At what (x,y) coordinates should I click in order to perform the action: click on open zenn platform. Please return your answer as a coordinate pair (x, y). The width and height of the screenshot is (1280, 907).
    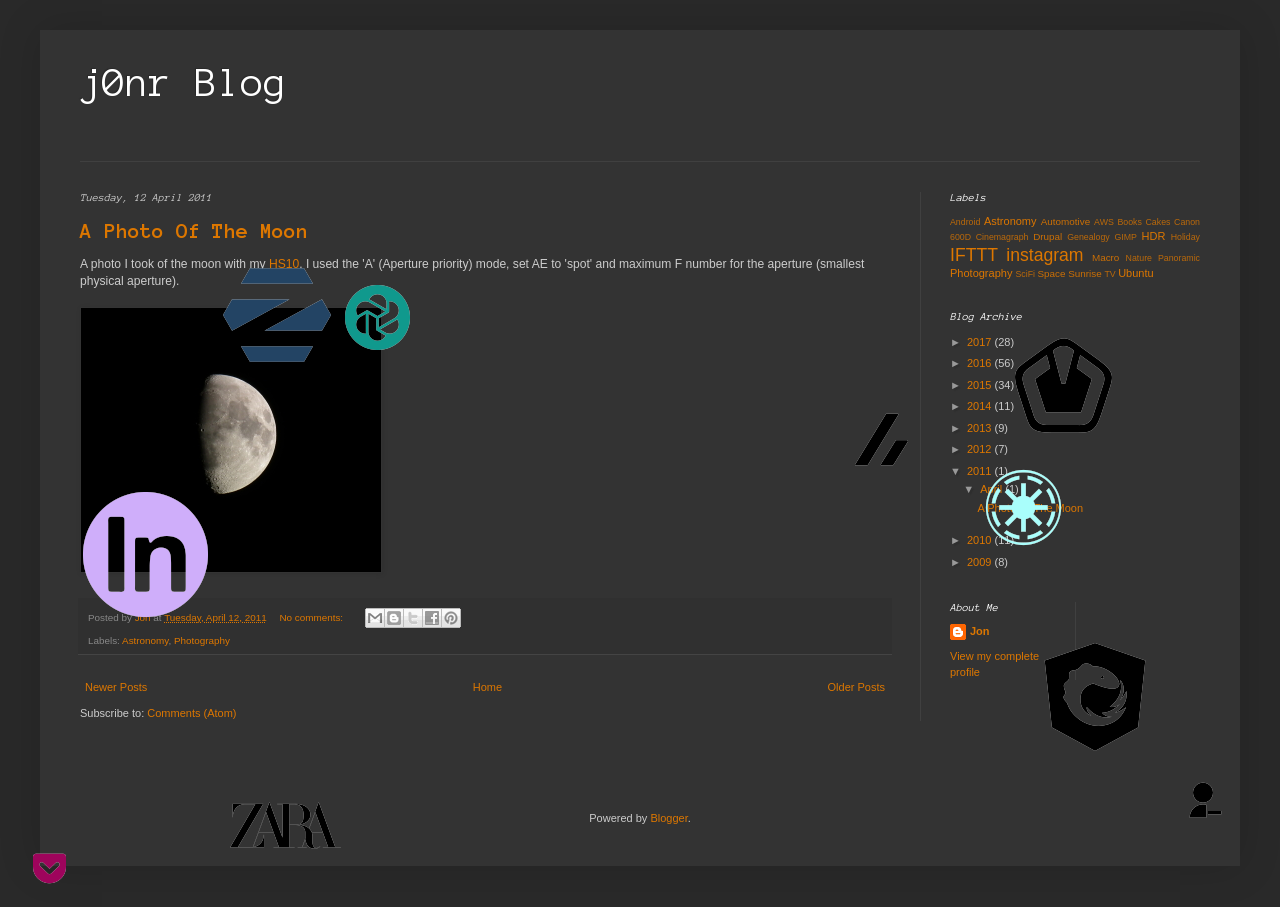
    Looking at the image, I should click on (881, 439).